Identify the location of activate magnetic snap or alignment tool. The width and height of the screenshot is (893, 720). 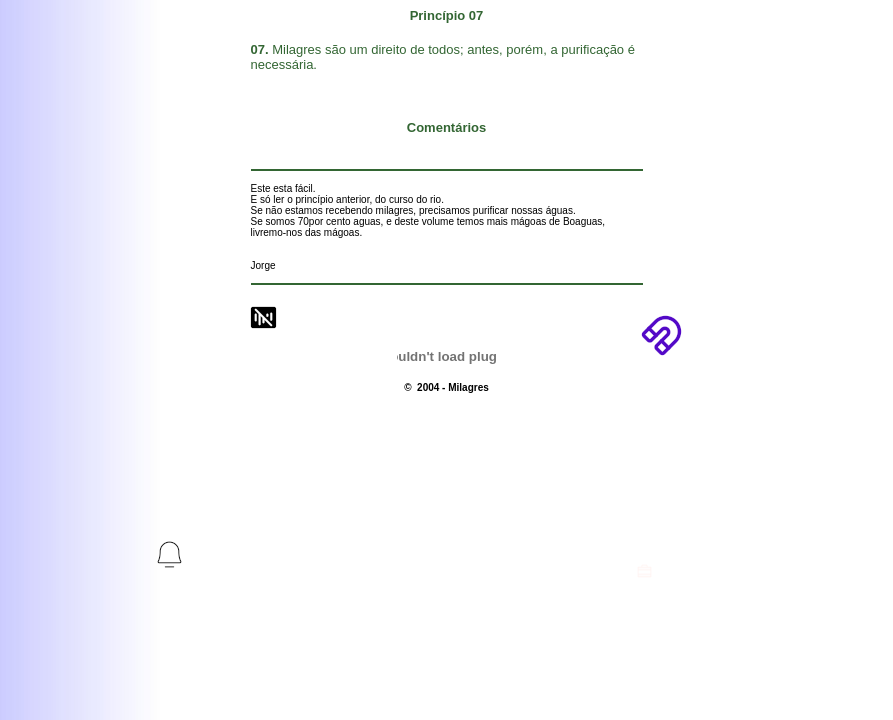
(661, 335).